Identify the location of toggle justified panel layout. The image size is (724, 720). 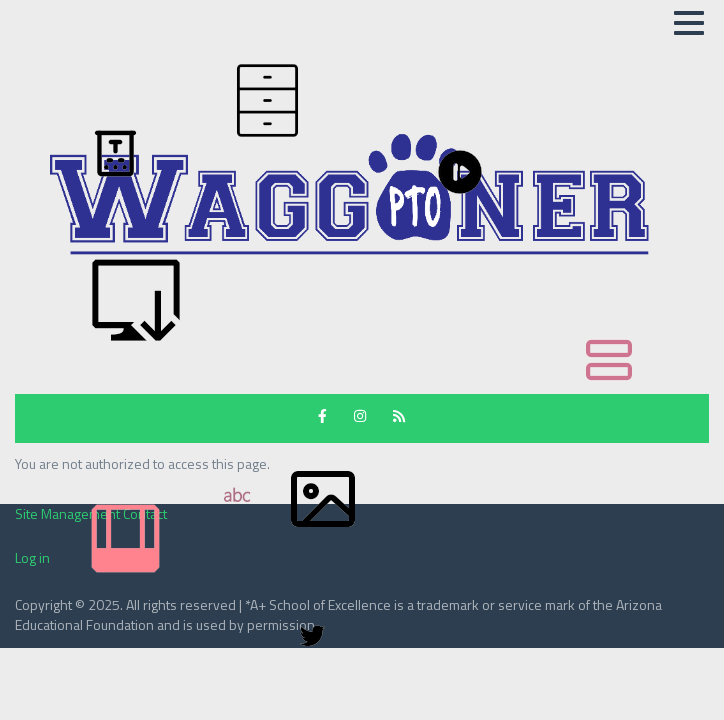
(125, 538).